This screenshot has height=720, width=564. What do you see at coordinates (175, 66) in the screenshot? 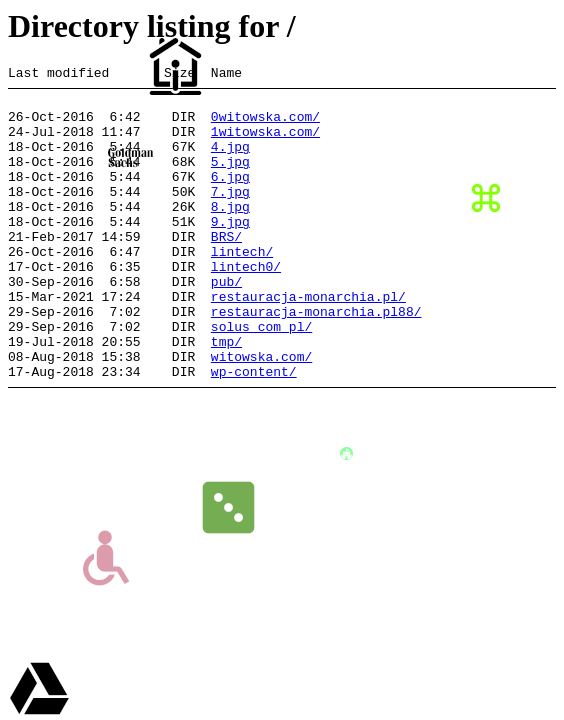
I see `Iconify logo - open source icon framework` at bounding box center [175, 66].